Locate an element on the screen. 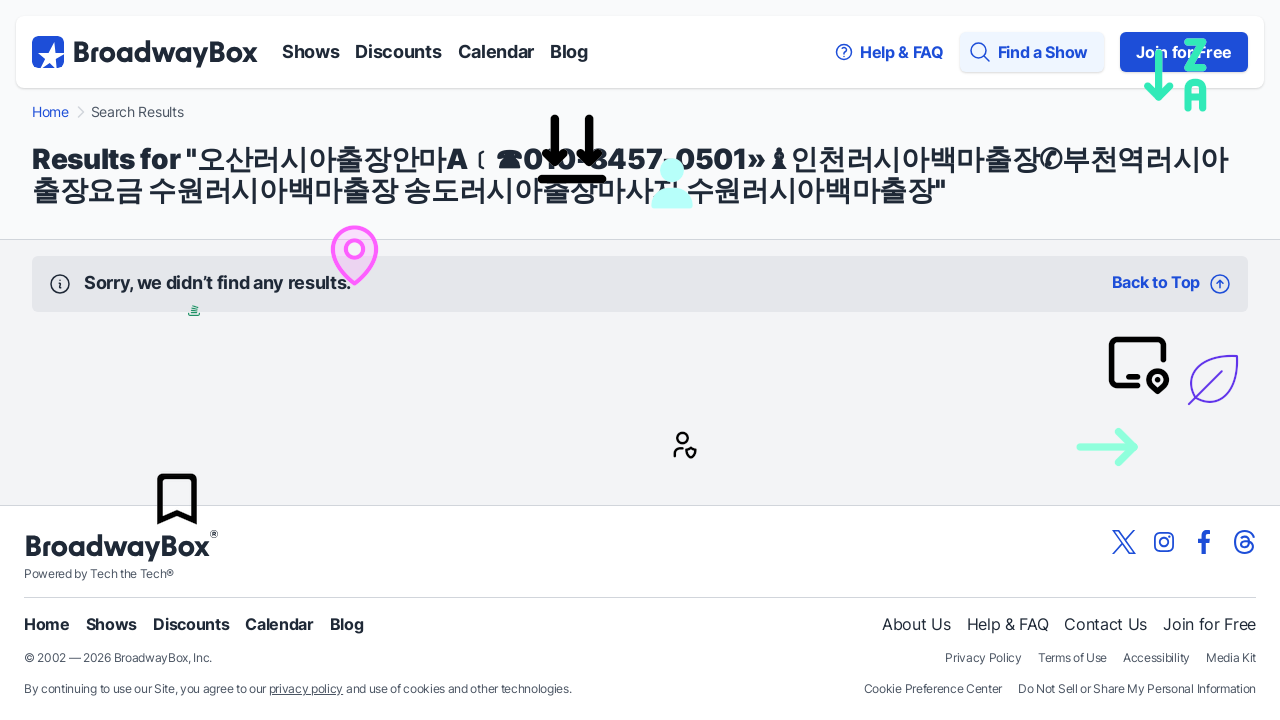 The height and width of the screenshot is (720, 1280). indicates eco-friendly or sustainable option is located at coordinates (1213, 380).